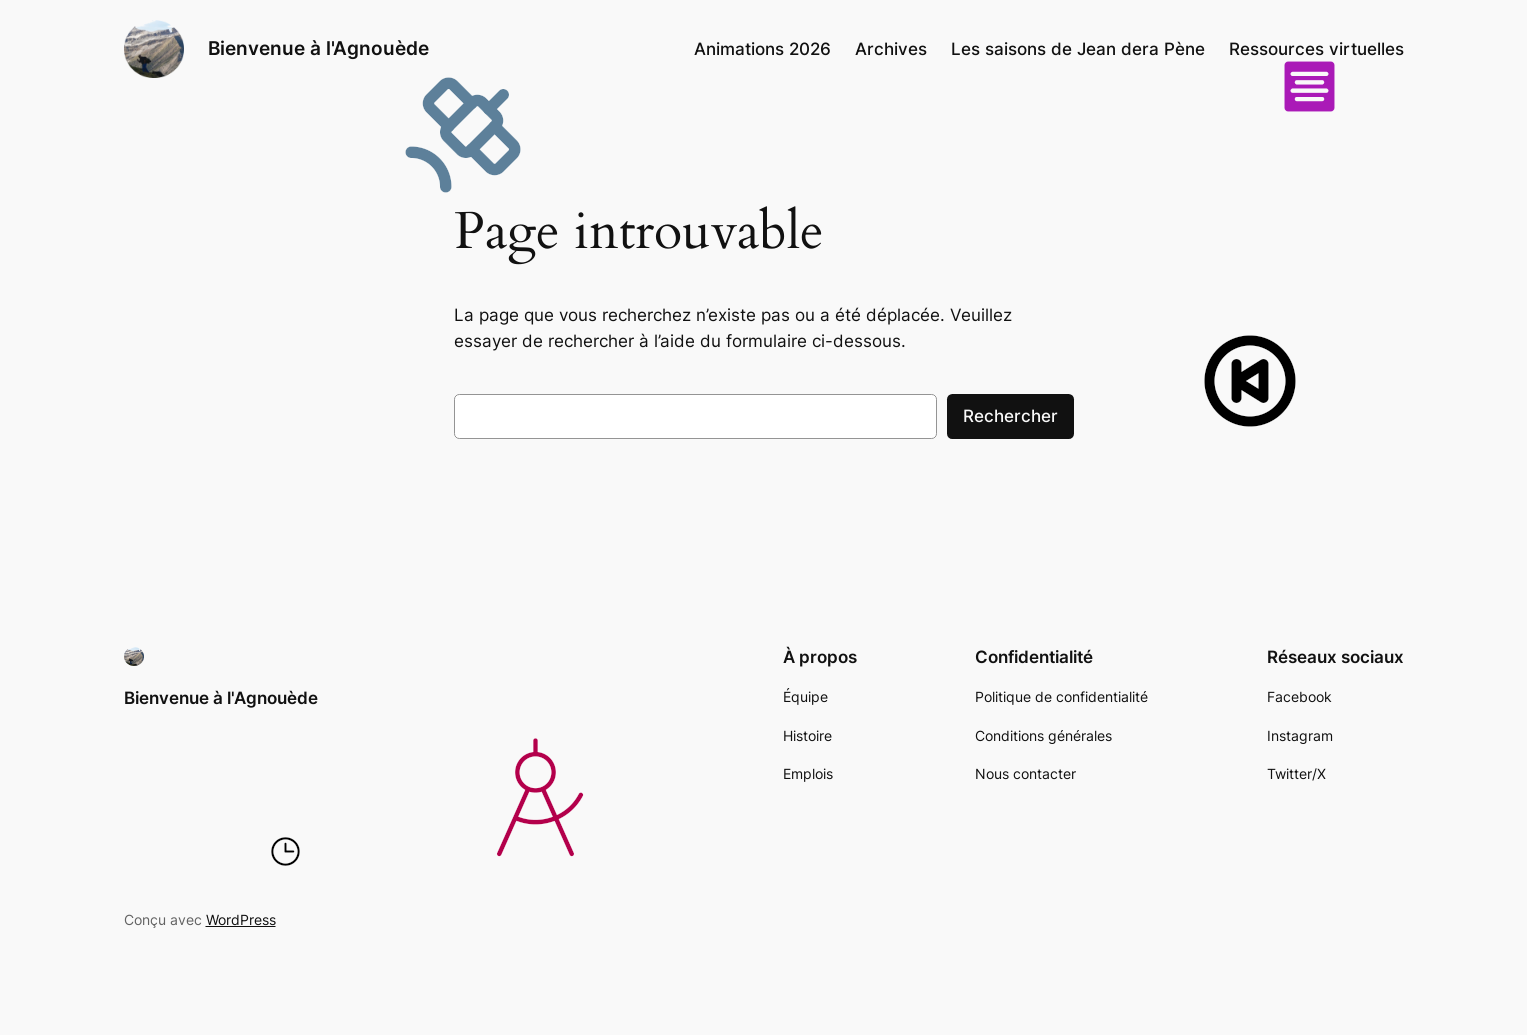 This screenshot has width=1527, height=1035. What do you see at coordinates (1309, 86) in the screenshot?
I see `center align text` at bounding box center [1309, 86].